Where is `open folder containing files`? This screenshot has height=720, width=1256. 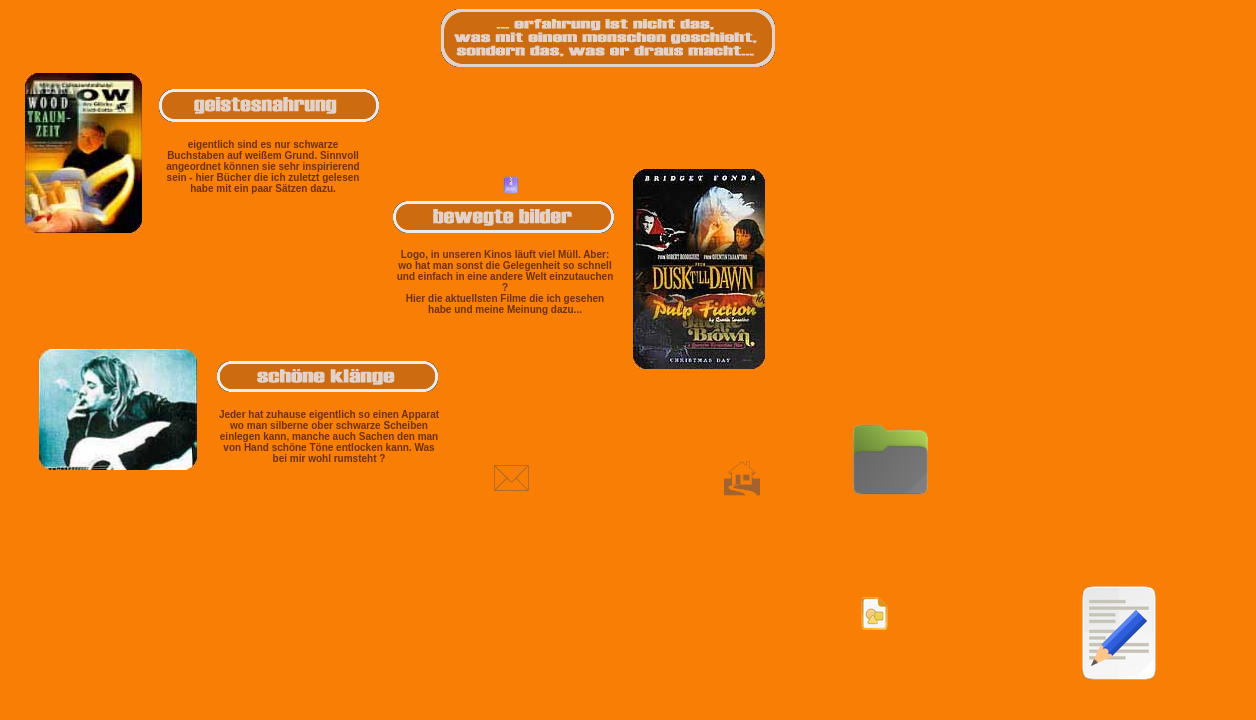
open folder containing files is located at coordinates (890, 459).